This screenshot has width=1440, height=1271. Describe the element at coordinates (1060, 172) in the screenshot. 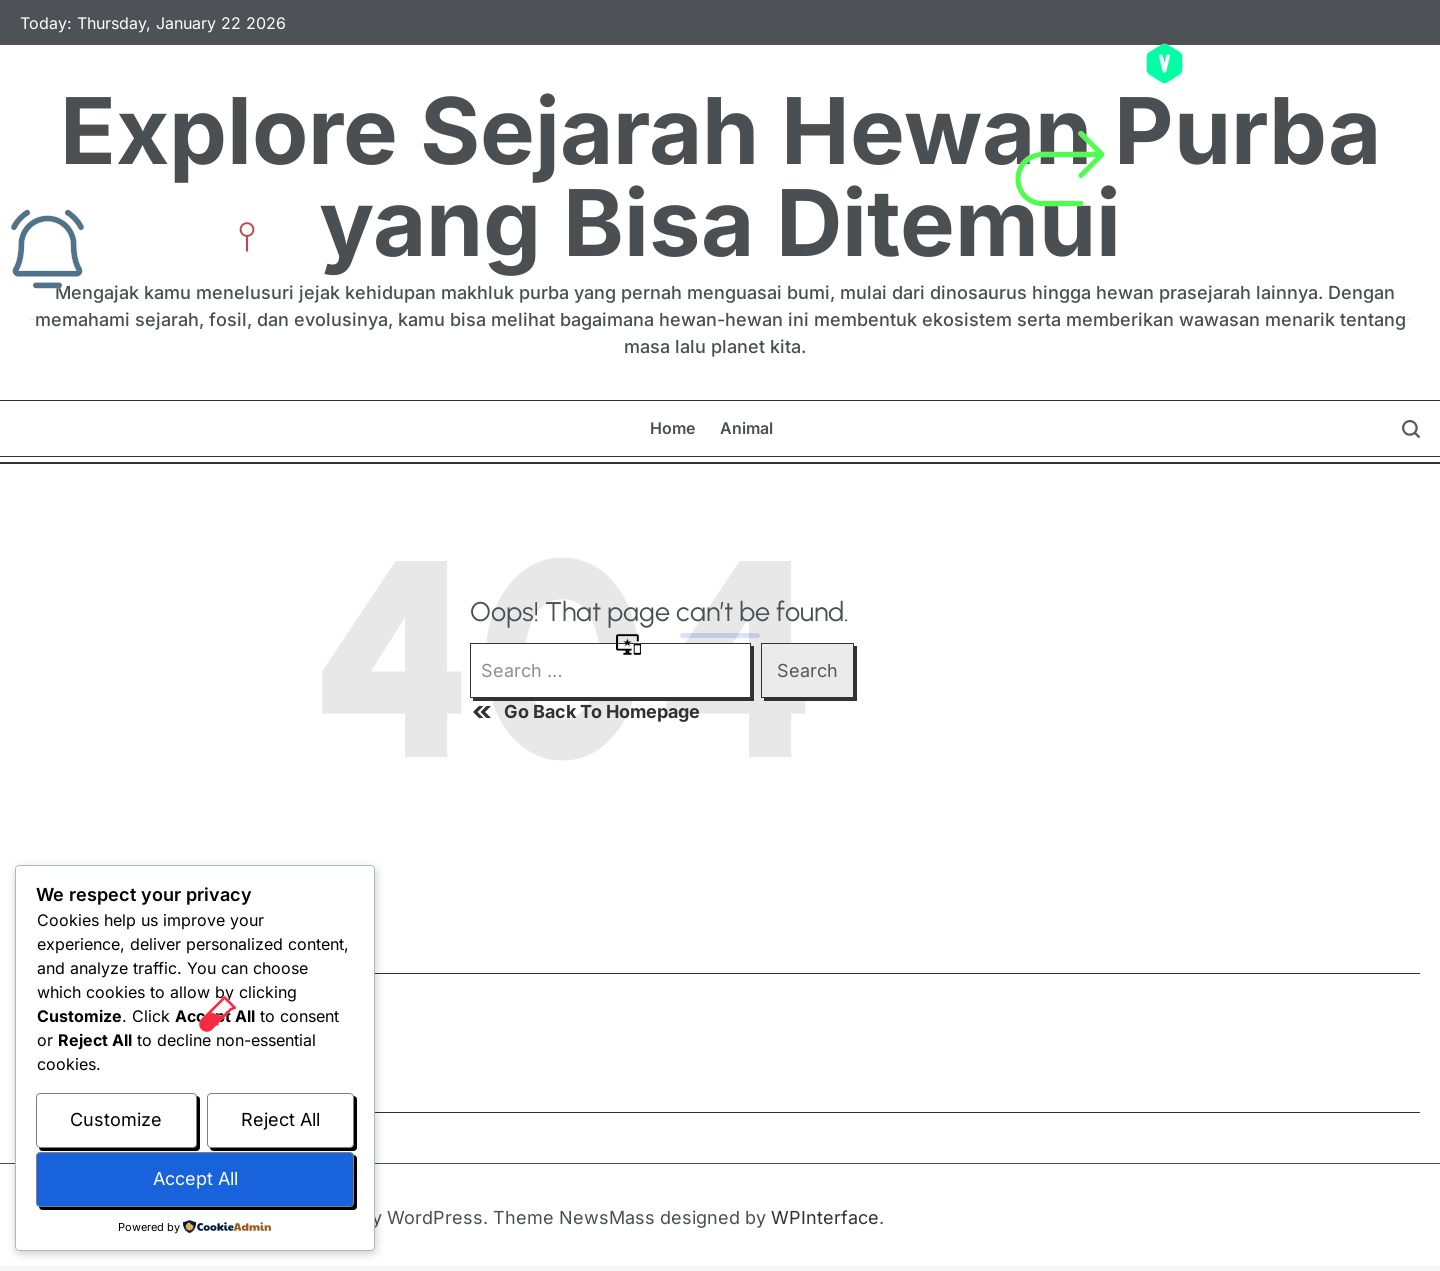

I see `redo or repeat the last action` at that location.